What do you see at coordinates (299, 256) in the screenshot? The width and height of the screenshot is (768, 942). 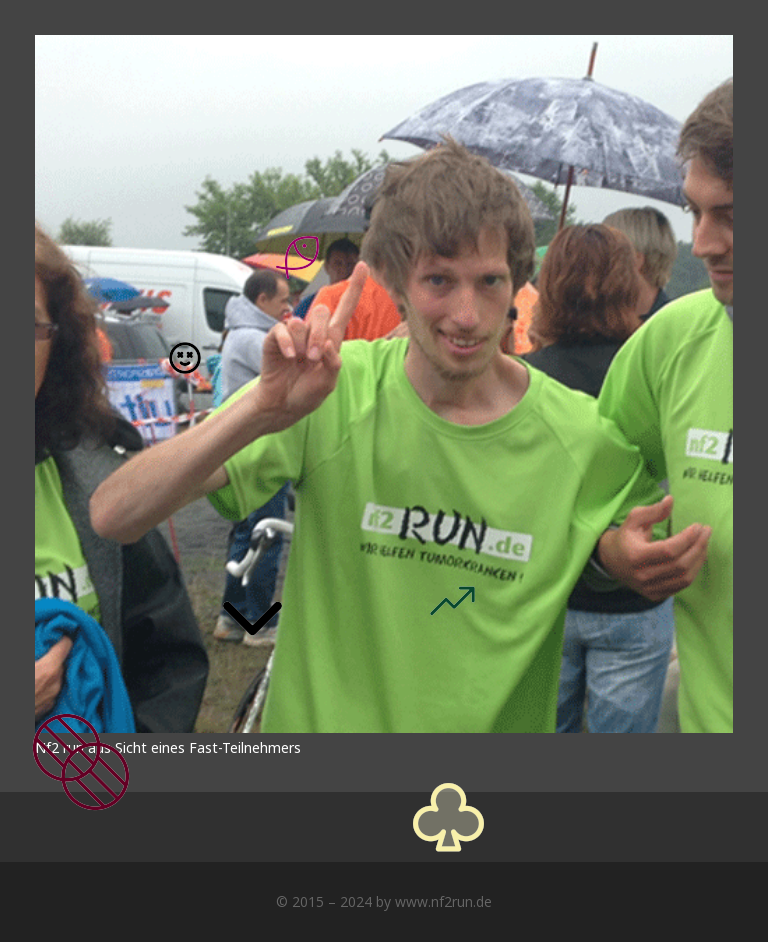 I see `access fishing or aquatic content` at bounding box center [299, 256].